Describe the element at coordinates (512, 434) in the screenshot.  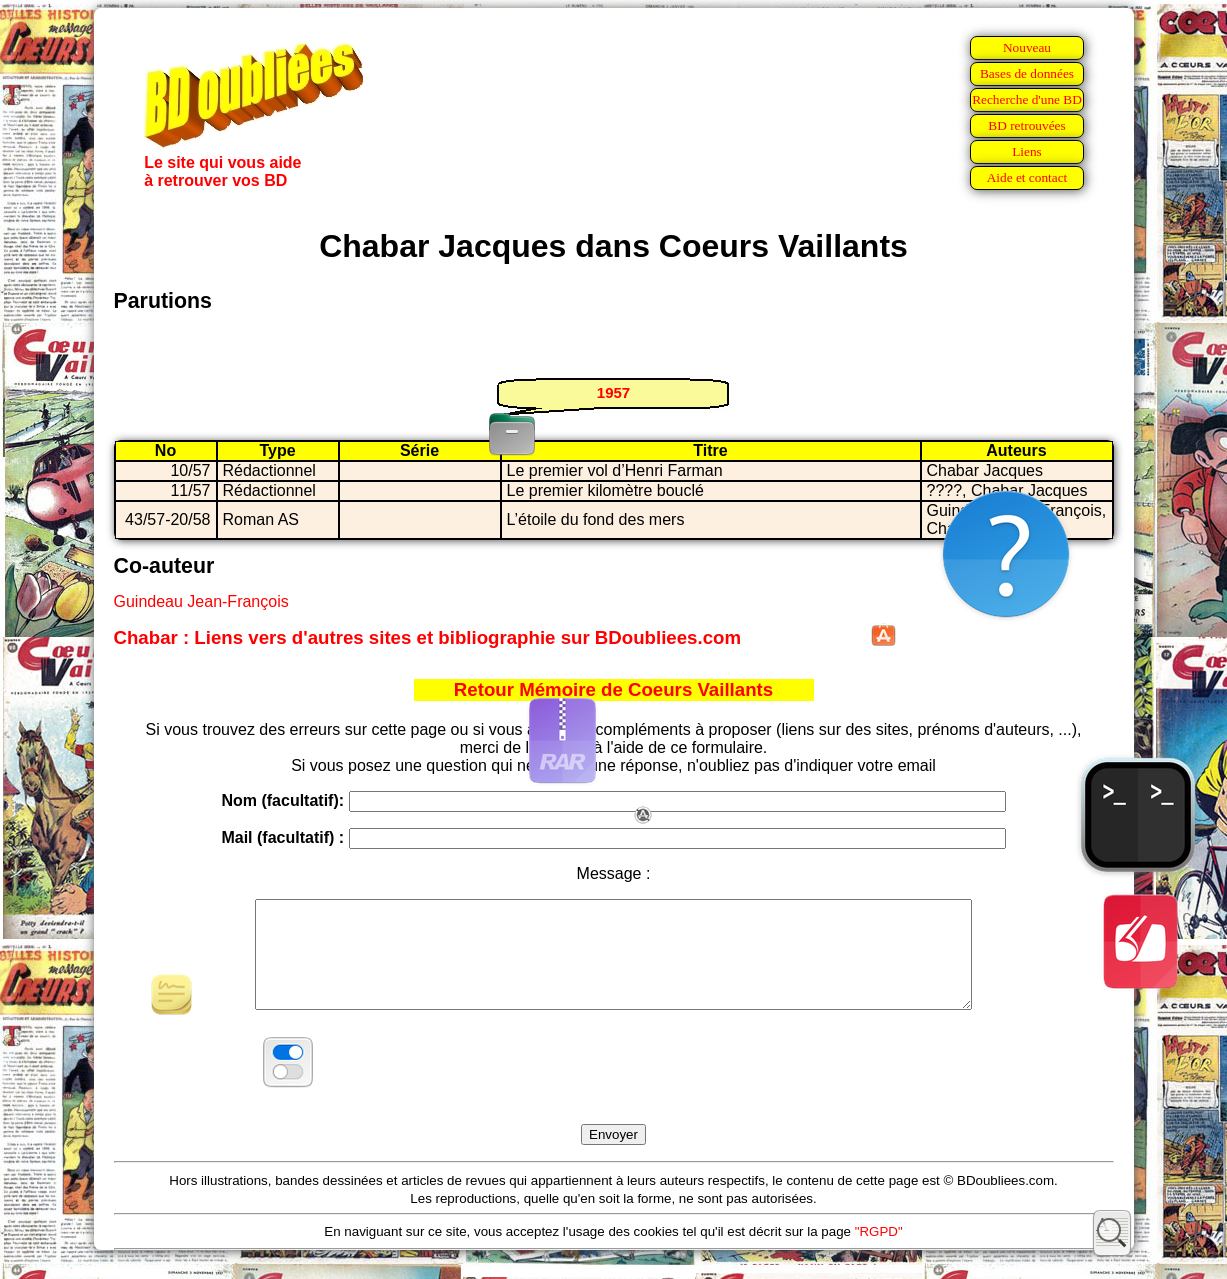
I see `open the file manager application` at that location.